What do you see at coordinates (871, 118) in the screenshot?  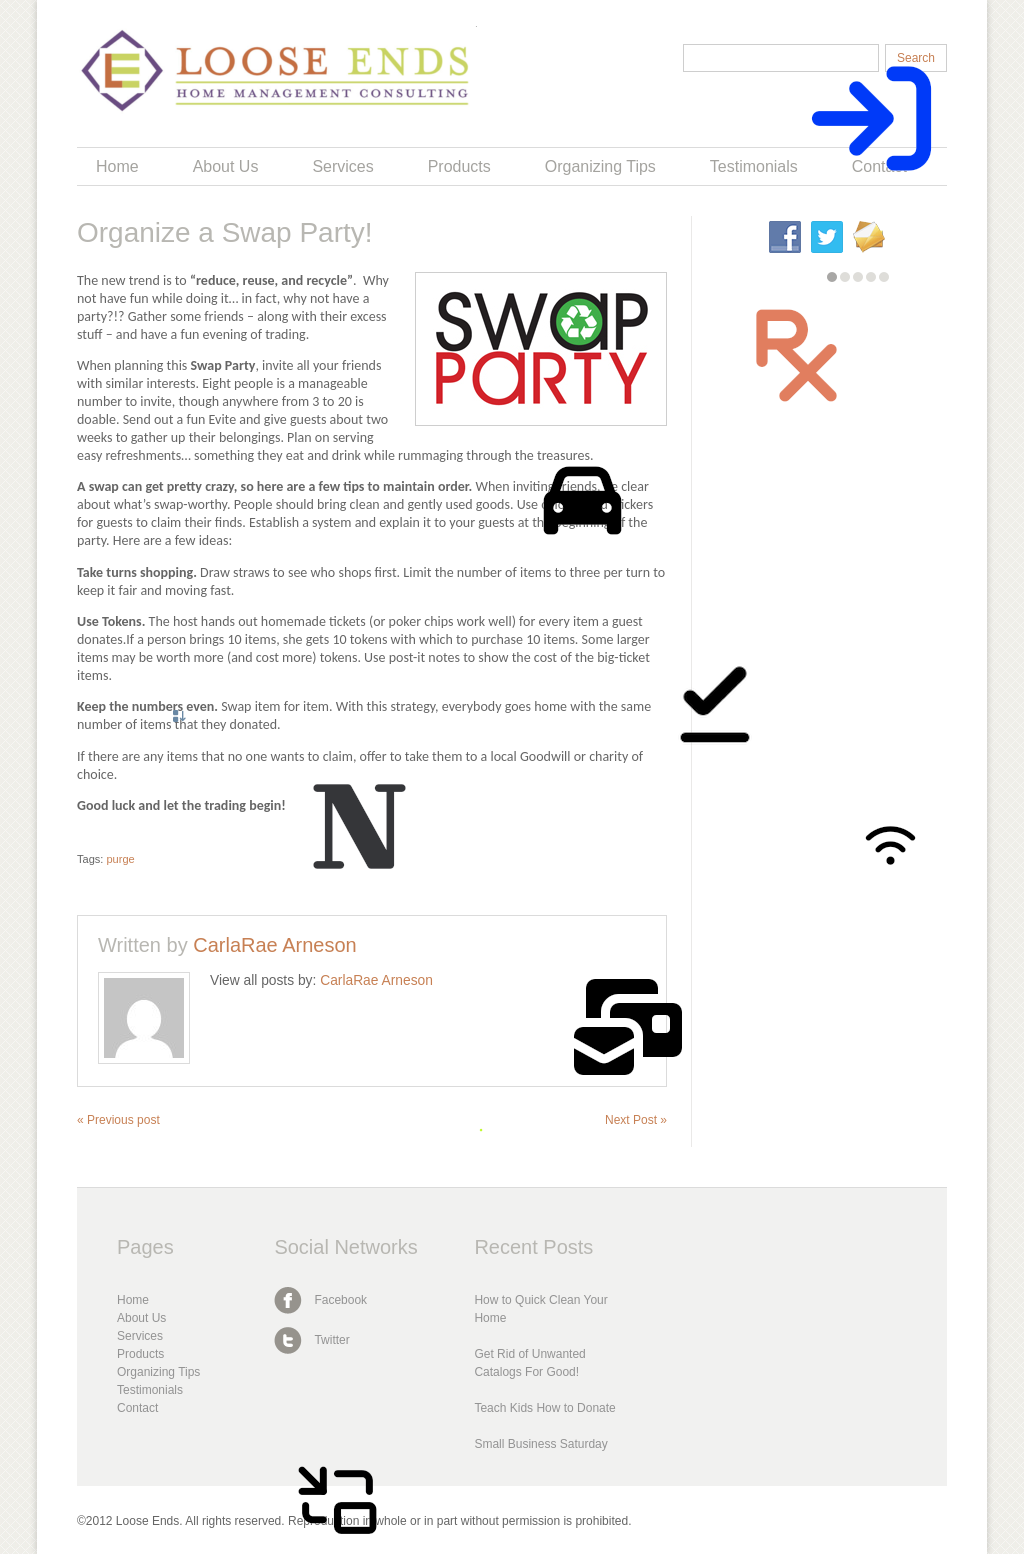 I see `sign in to your account` at bounding box center [871, 118].